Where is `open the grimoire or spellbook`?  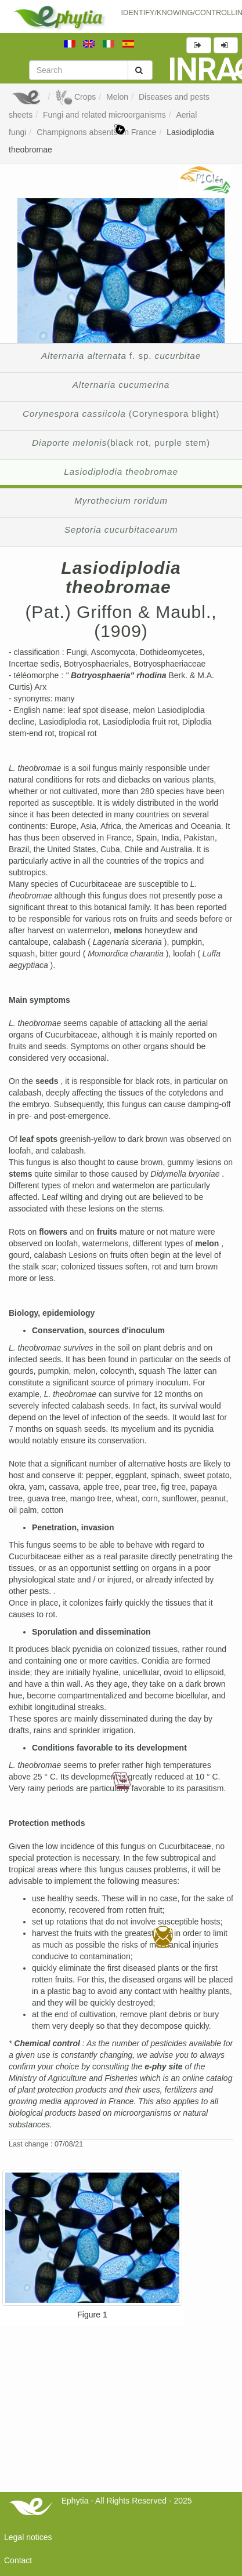 open the grimoire or spellbook is located at coordinates (121, 1781).